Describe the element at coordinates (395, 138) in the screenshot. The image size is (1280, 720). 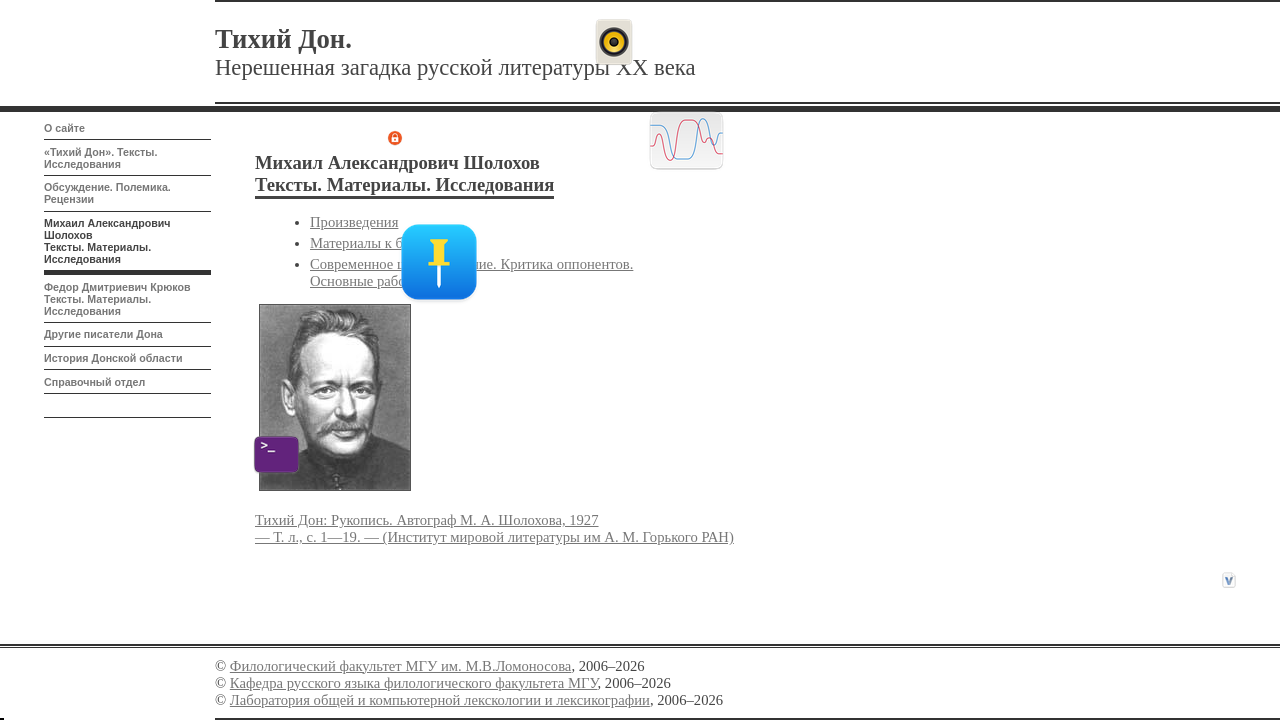
I see `brightness settings are locked` at that location.